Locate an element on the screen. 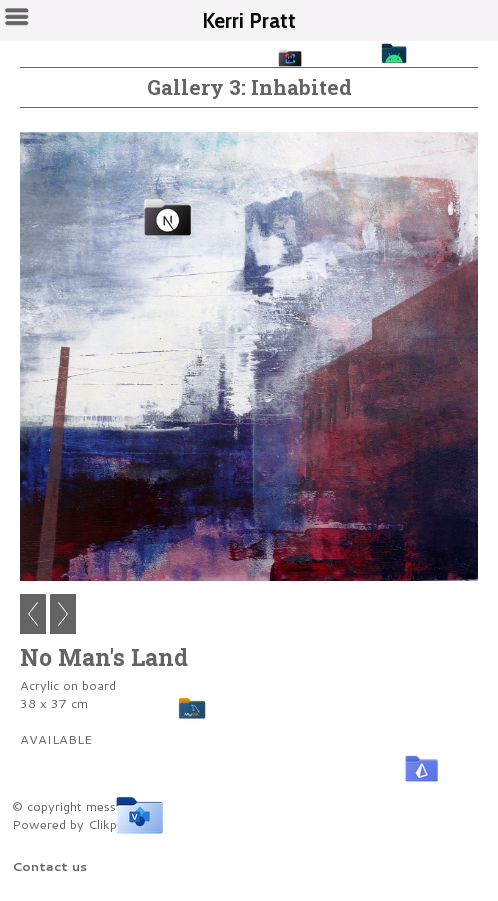  open folder containing microsoft visio files is located at coordinates (139, 816).